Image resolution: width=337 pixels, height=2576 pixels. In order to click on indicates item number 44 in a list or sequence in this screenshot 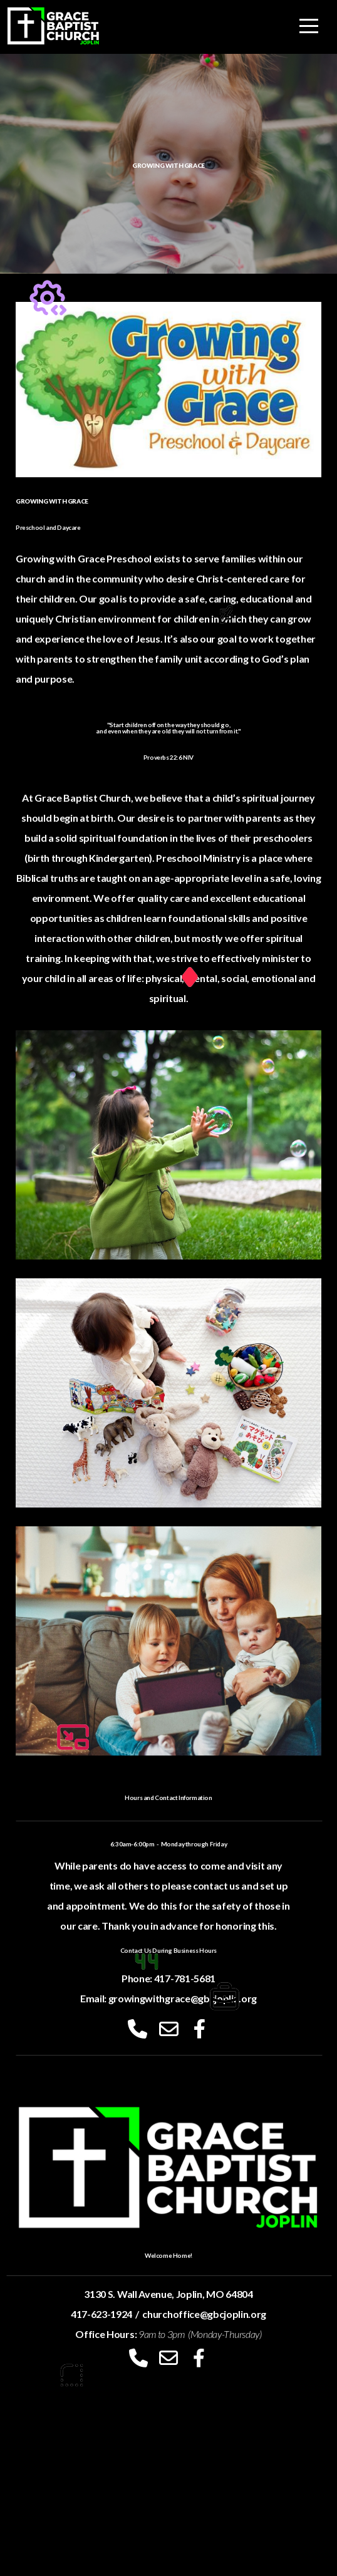, I will do `click(147, 1962)`.